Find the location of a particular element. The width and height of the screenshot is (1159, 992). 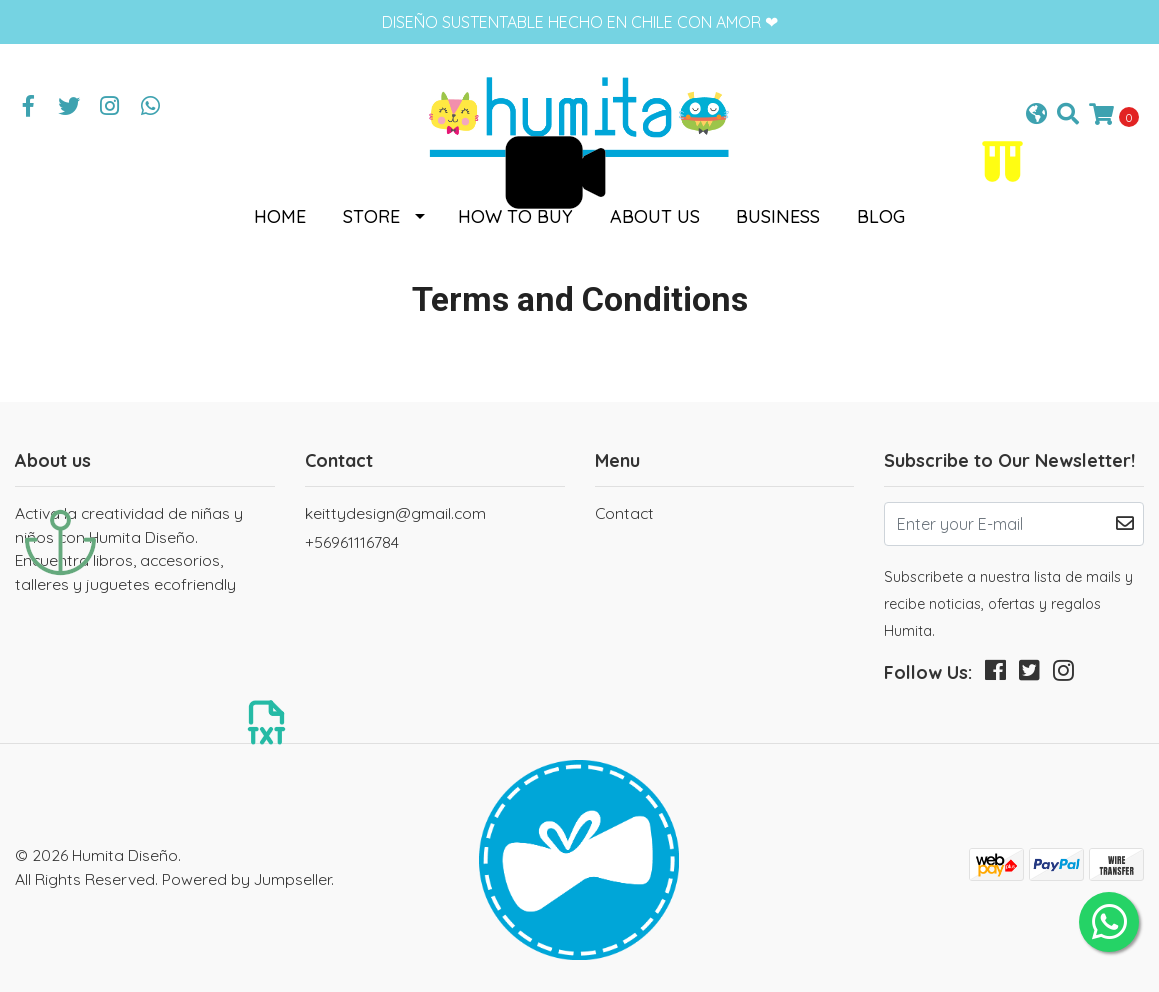

start a video call is located at coordinates (555, 172).